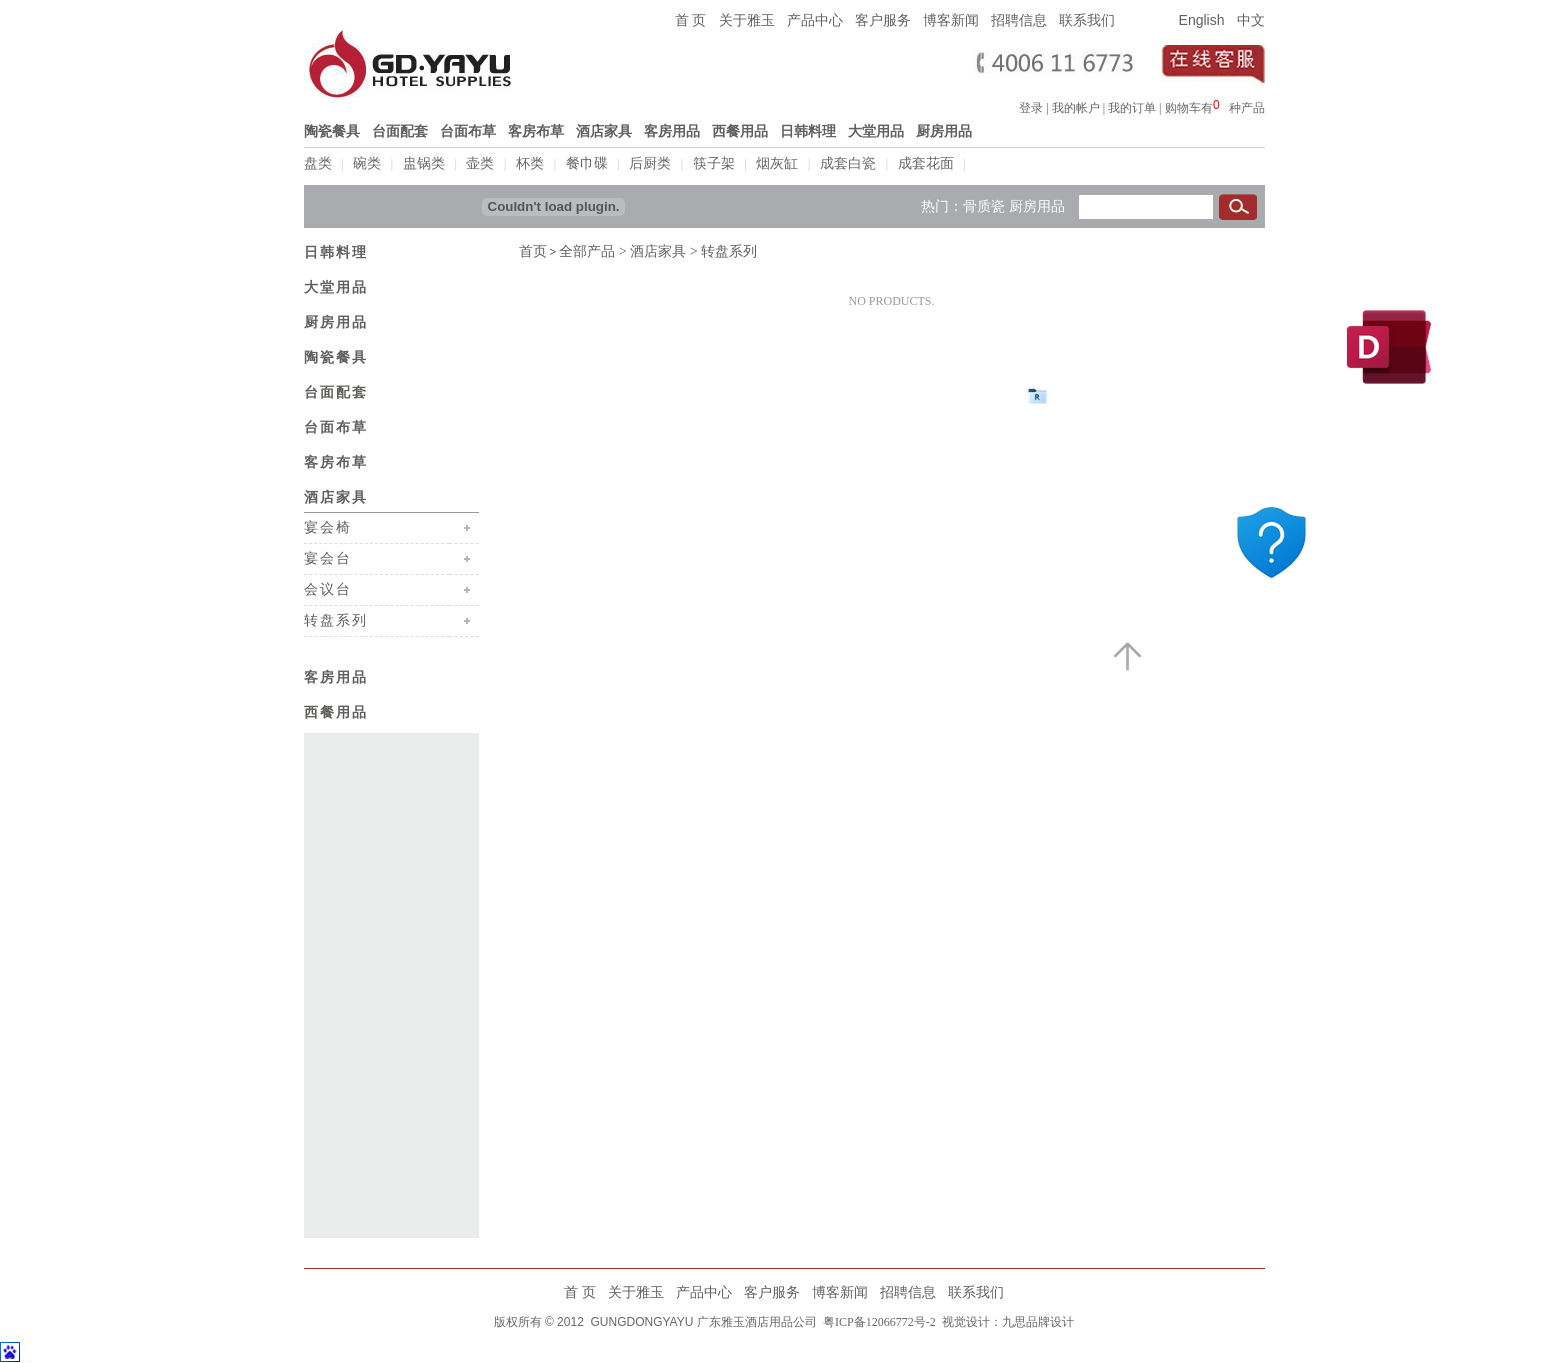 The width and height of the screenshot is (1568, 1363). I want to click on folder containing Autodesk Revit project files, so click(1037, 396).